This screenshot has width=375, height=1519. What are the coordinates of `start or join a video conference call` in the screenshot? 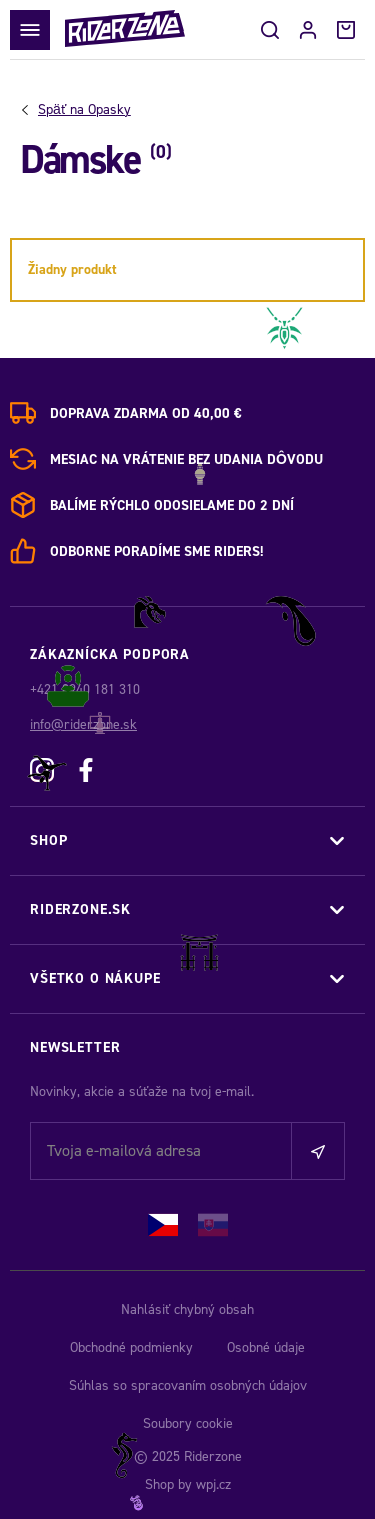 It's located at (100, 723).